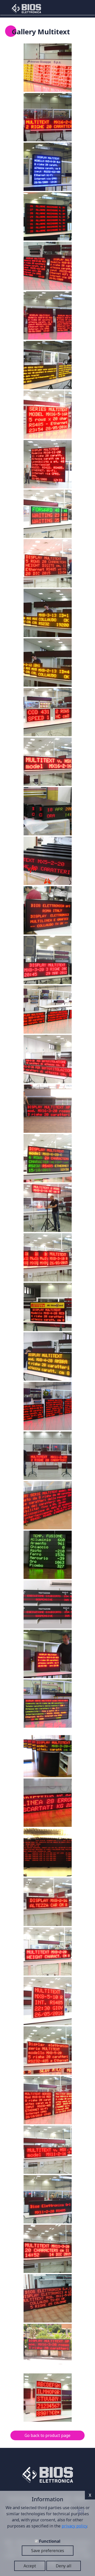  I want to click on view photo gallery, so click(81, 2511).